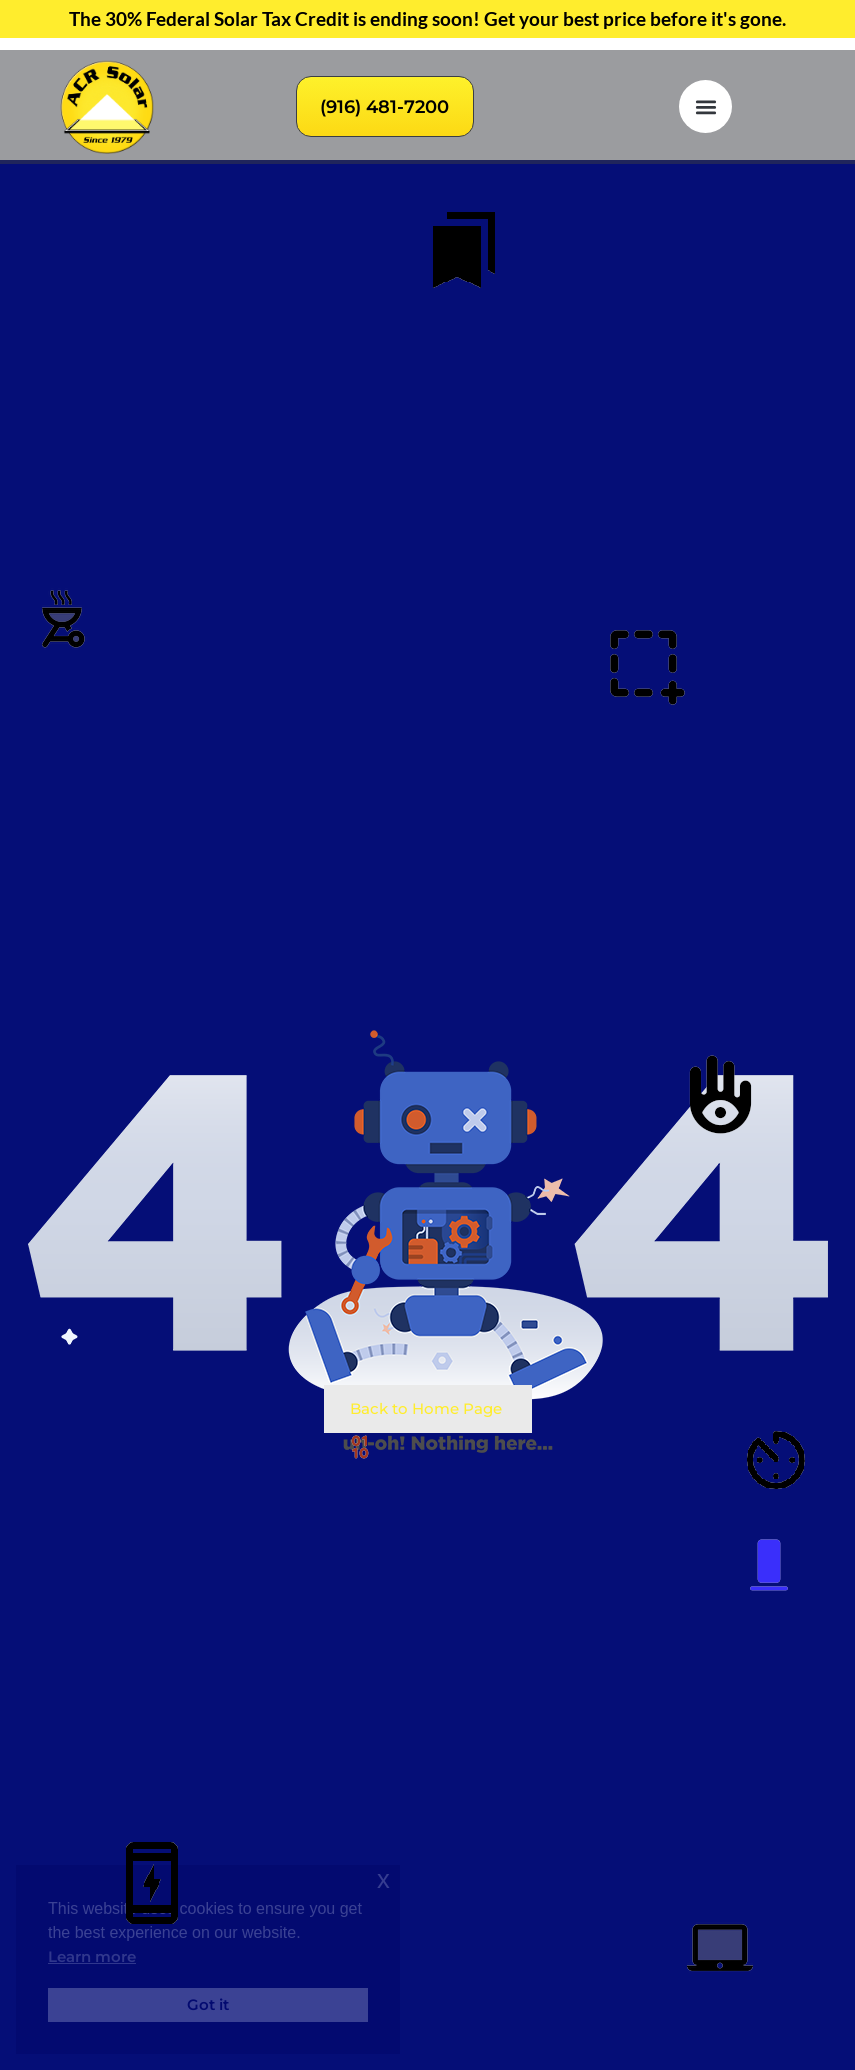 The image size is (855, 2070). I want to click on switch to desktop or laptop view, so click(720, 1949).